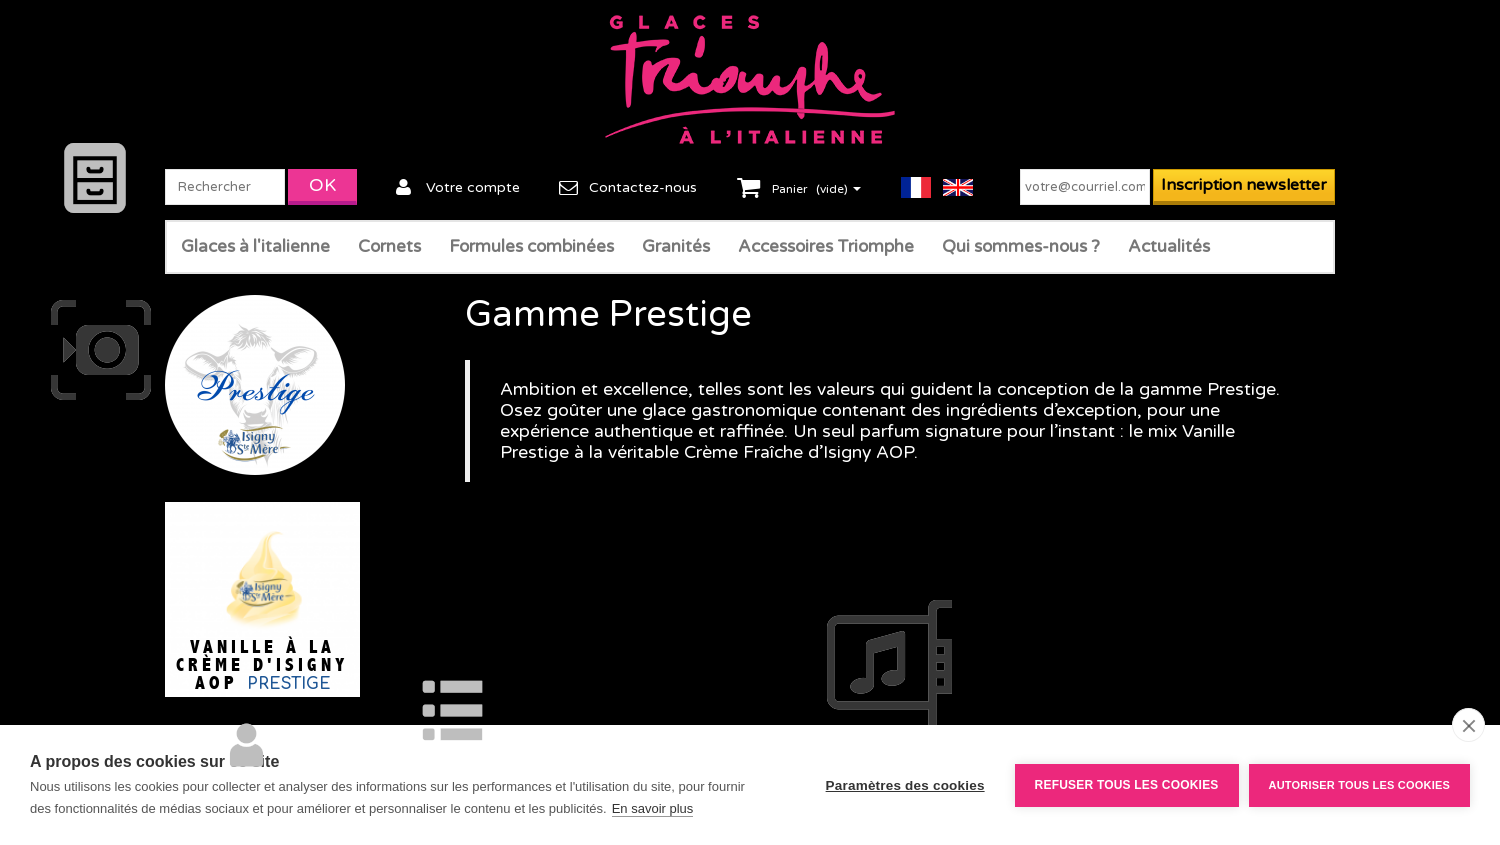 The image size is (1500, 845). What do you see at coordinates (101, 350) in the screenshot?
I see `start screen recording with Kooha` at bounding box center [101, 350].